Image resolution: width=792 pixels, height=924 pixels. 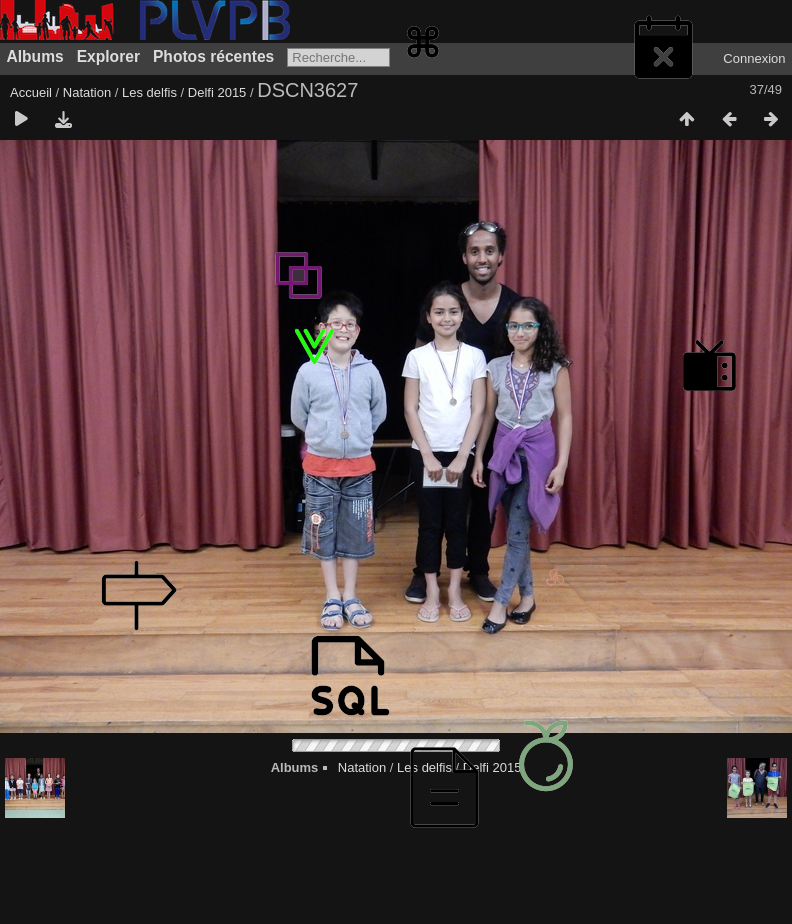 What do you see at coordinates (709, 368) in the screenshot?
I see `access TV or video streaming content` at bounding box center [709, 368].